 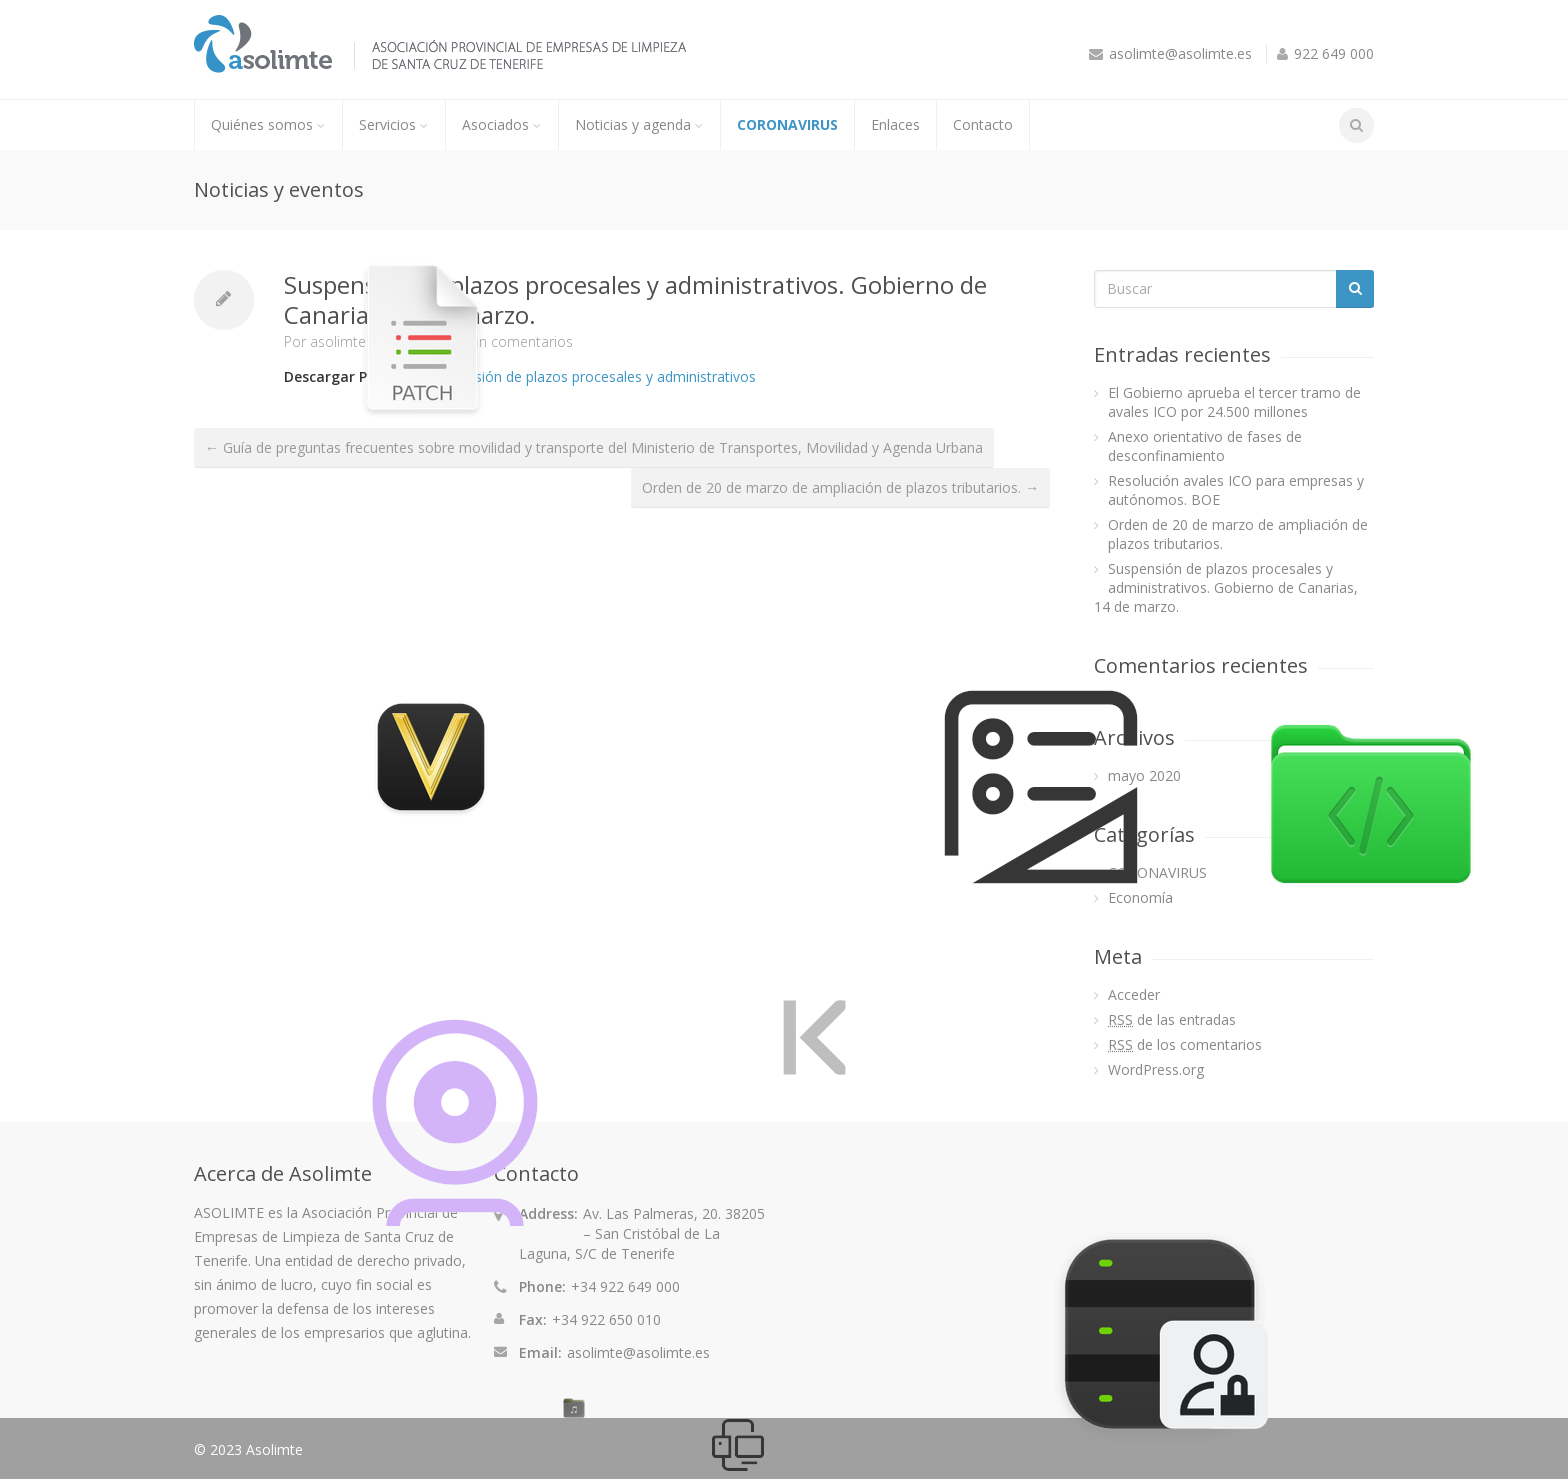 I want to click on open GNOME Glade interface designer, so click(x=1041, y=787).